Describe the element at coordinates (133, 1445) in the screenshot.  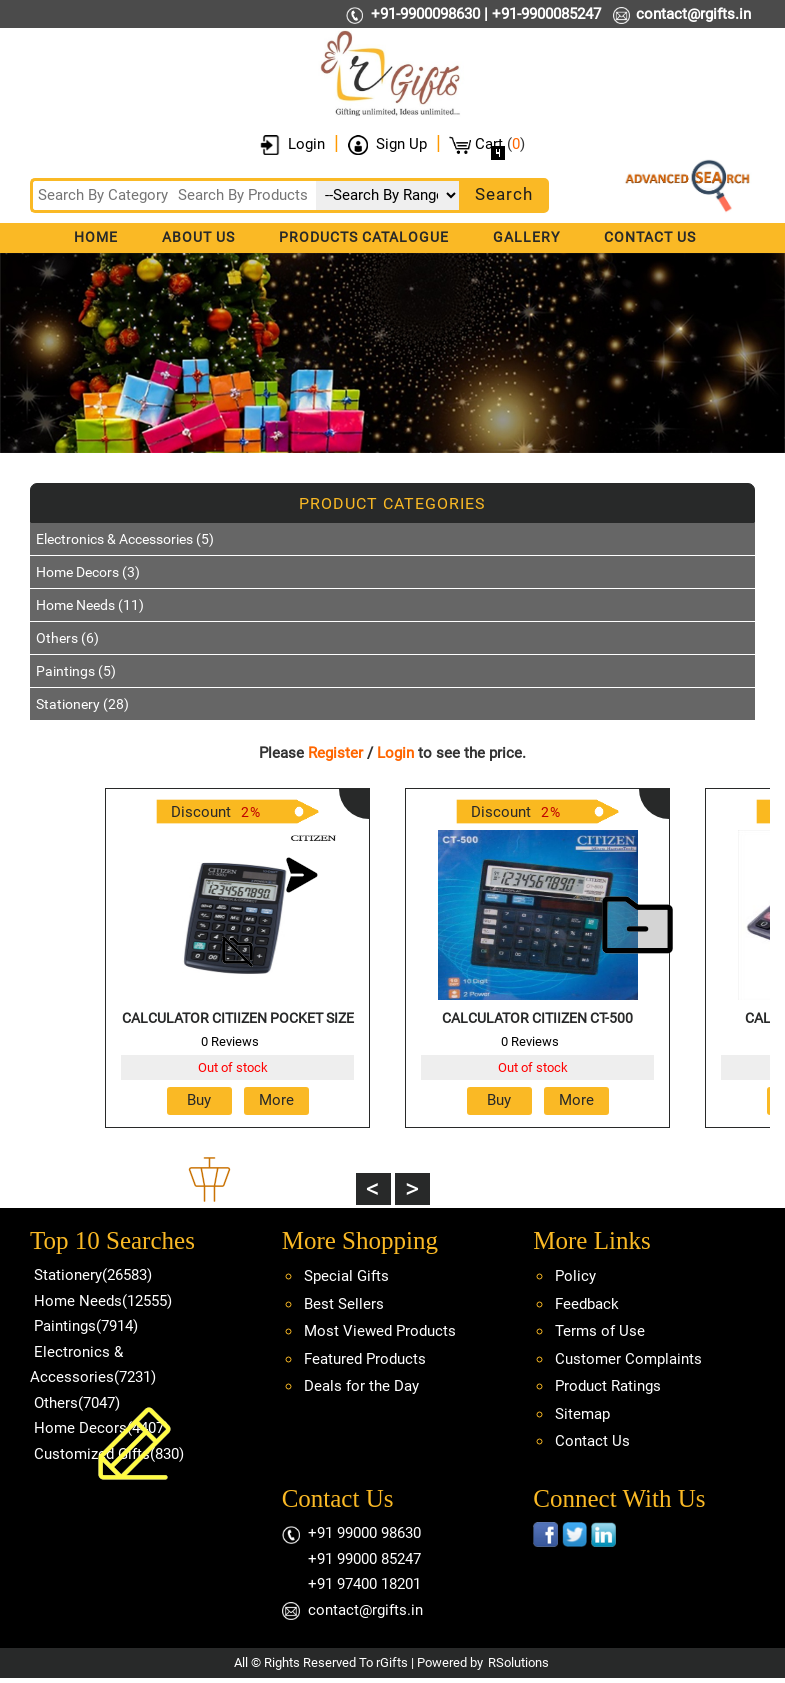
I see `edit text or content` at that location.